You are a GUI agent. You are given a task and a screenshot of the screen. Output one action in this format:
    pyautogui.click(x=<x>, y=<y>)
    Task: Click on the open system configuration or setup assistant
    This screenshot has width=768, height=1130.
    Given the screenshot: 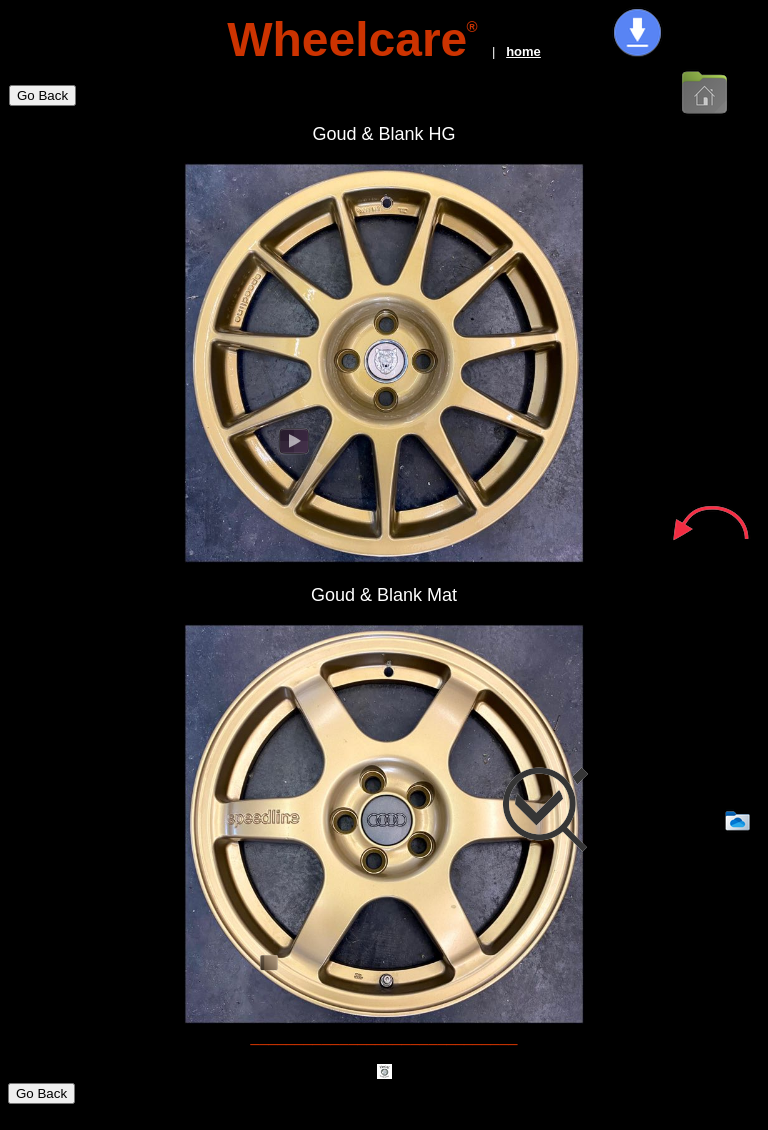 What is the action you would take?
    pyautogui.click(x=545, y=809)
    